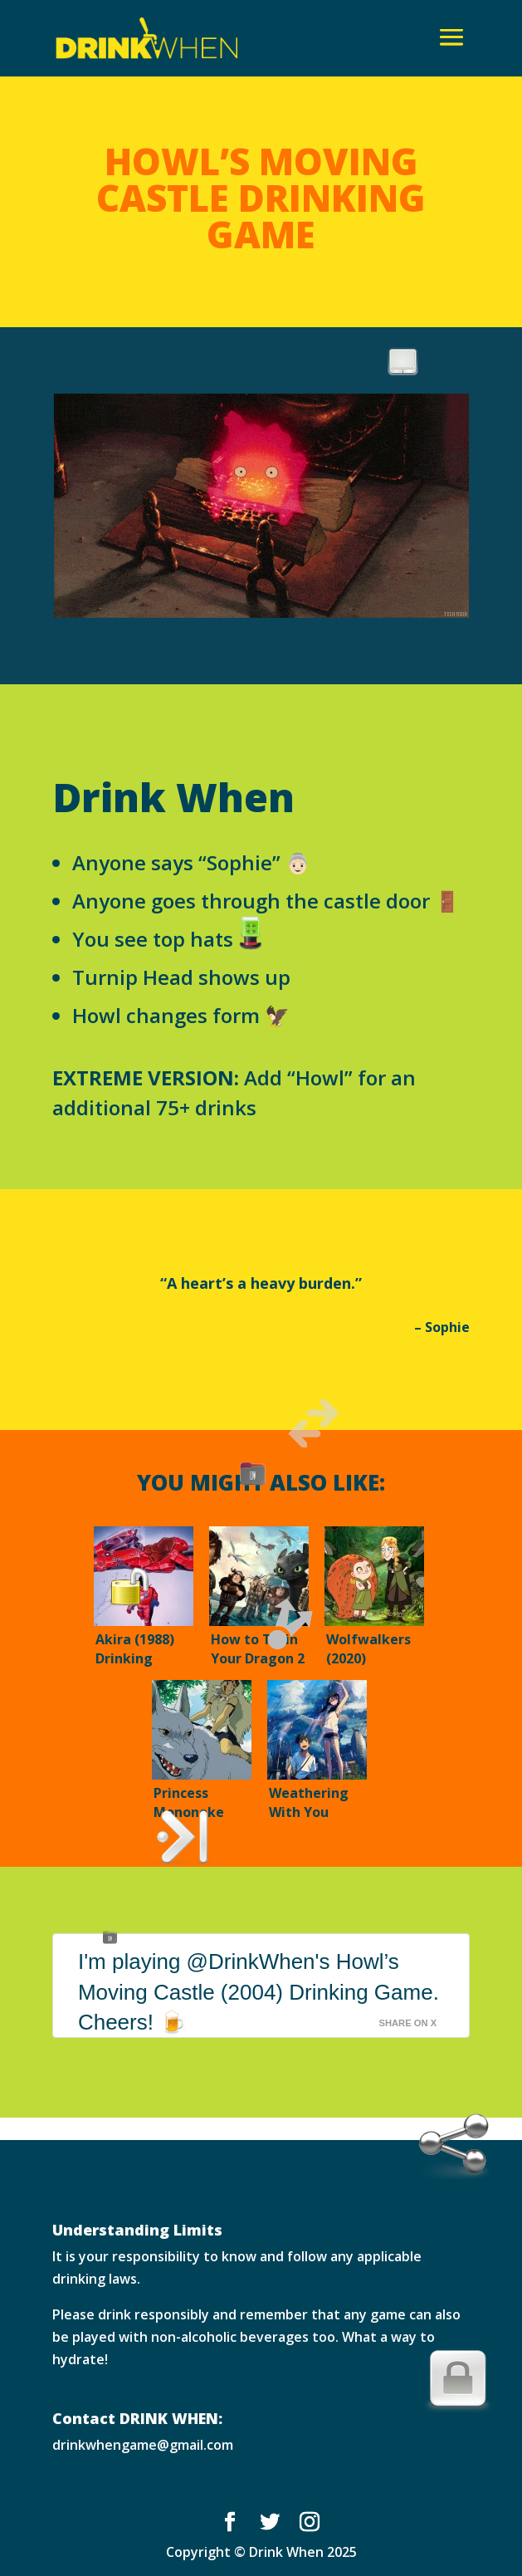 This screenshot has width=522, height=2576. What do you see at coordinates (458, 2381) in the screenshot?
I see `indicates a locked or read-only file` at bounding box center [458, 2381].